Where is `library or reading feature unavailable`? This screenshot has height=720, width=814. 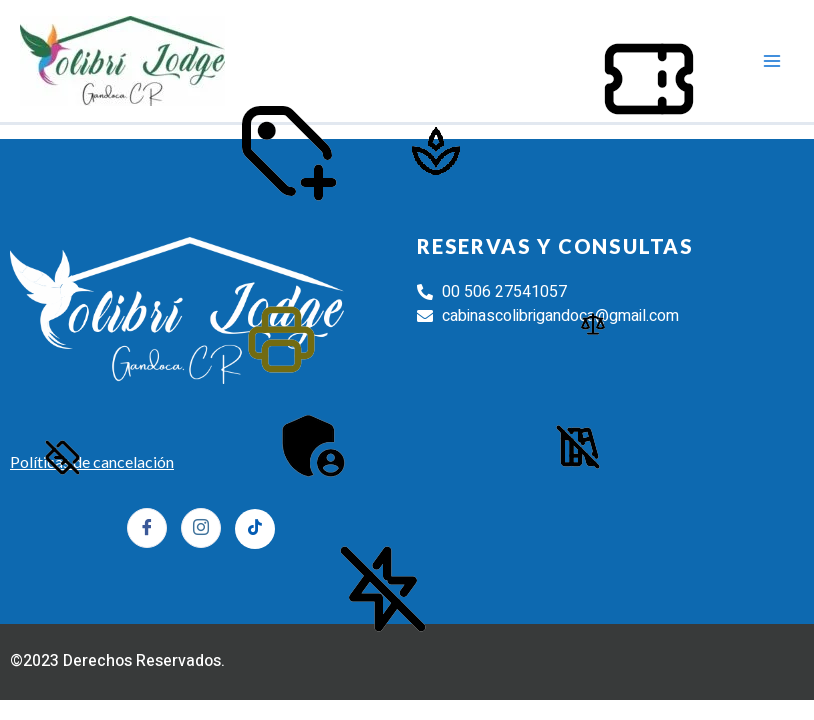
library or reading feature unavailable is located at coordinates (578, 447).